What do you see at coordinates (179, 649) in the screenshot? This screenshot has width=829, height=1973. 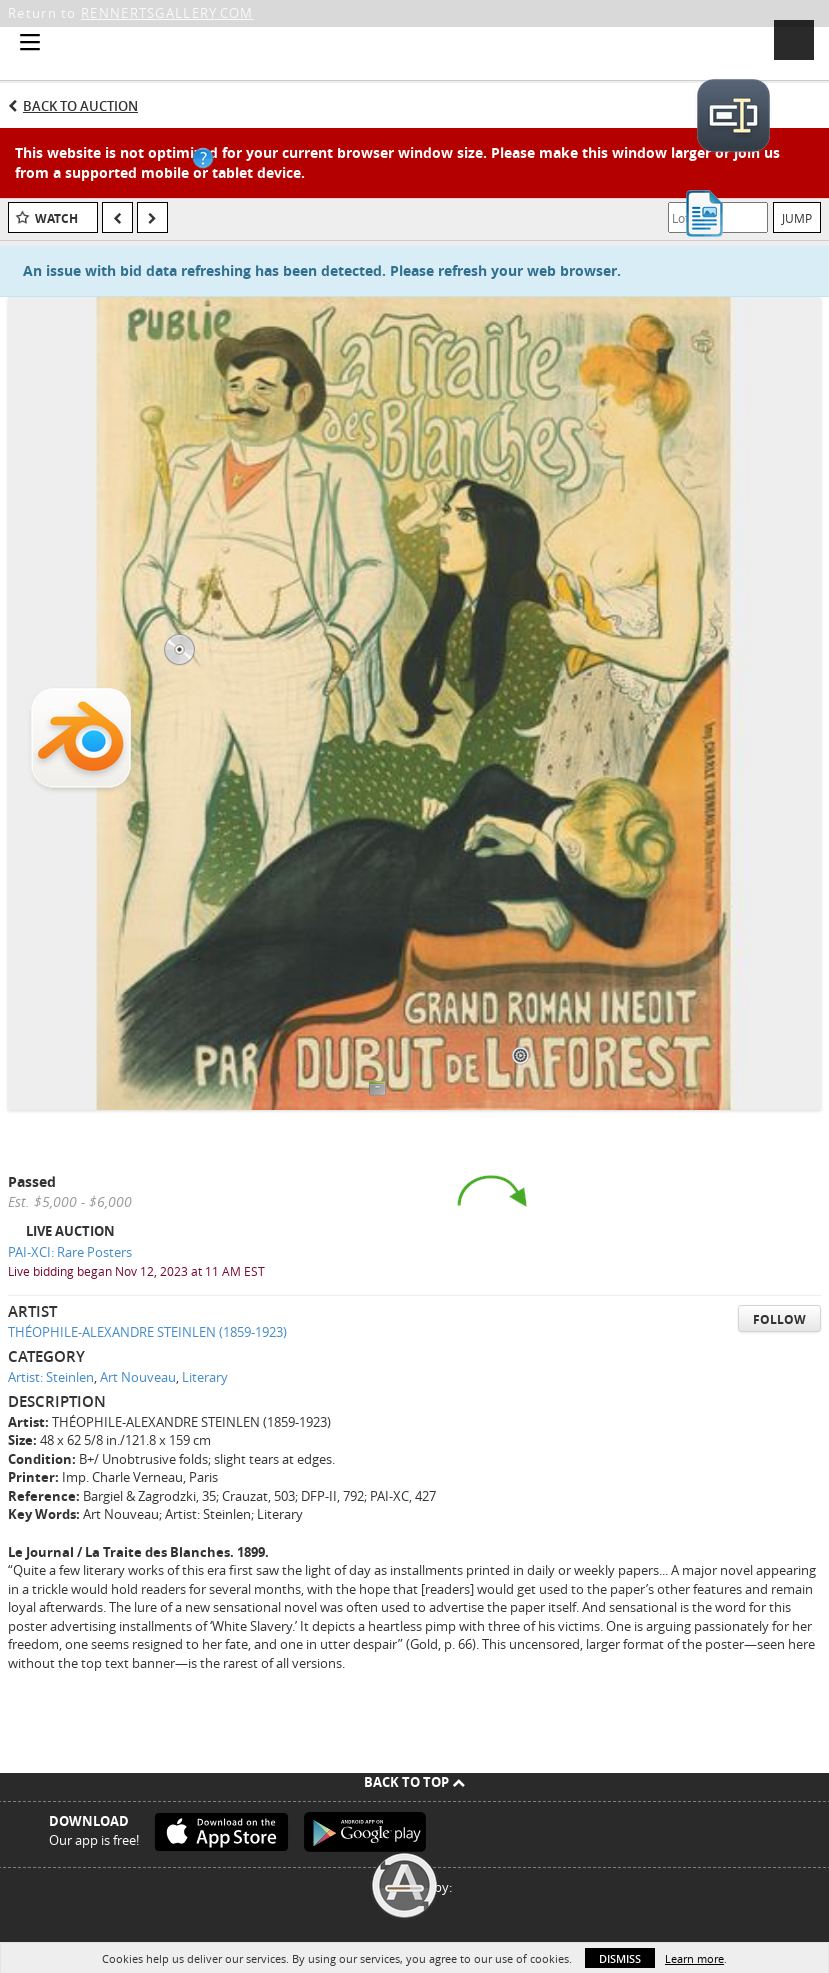 I see `access DVD-RAM drive or disc` at bounding box center [179, 649].